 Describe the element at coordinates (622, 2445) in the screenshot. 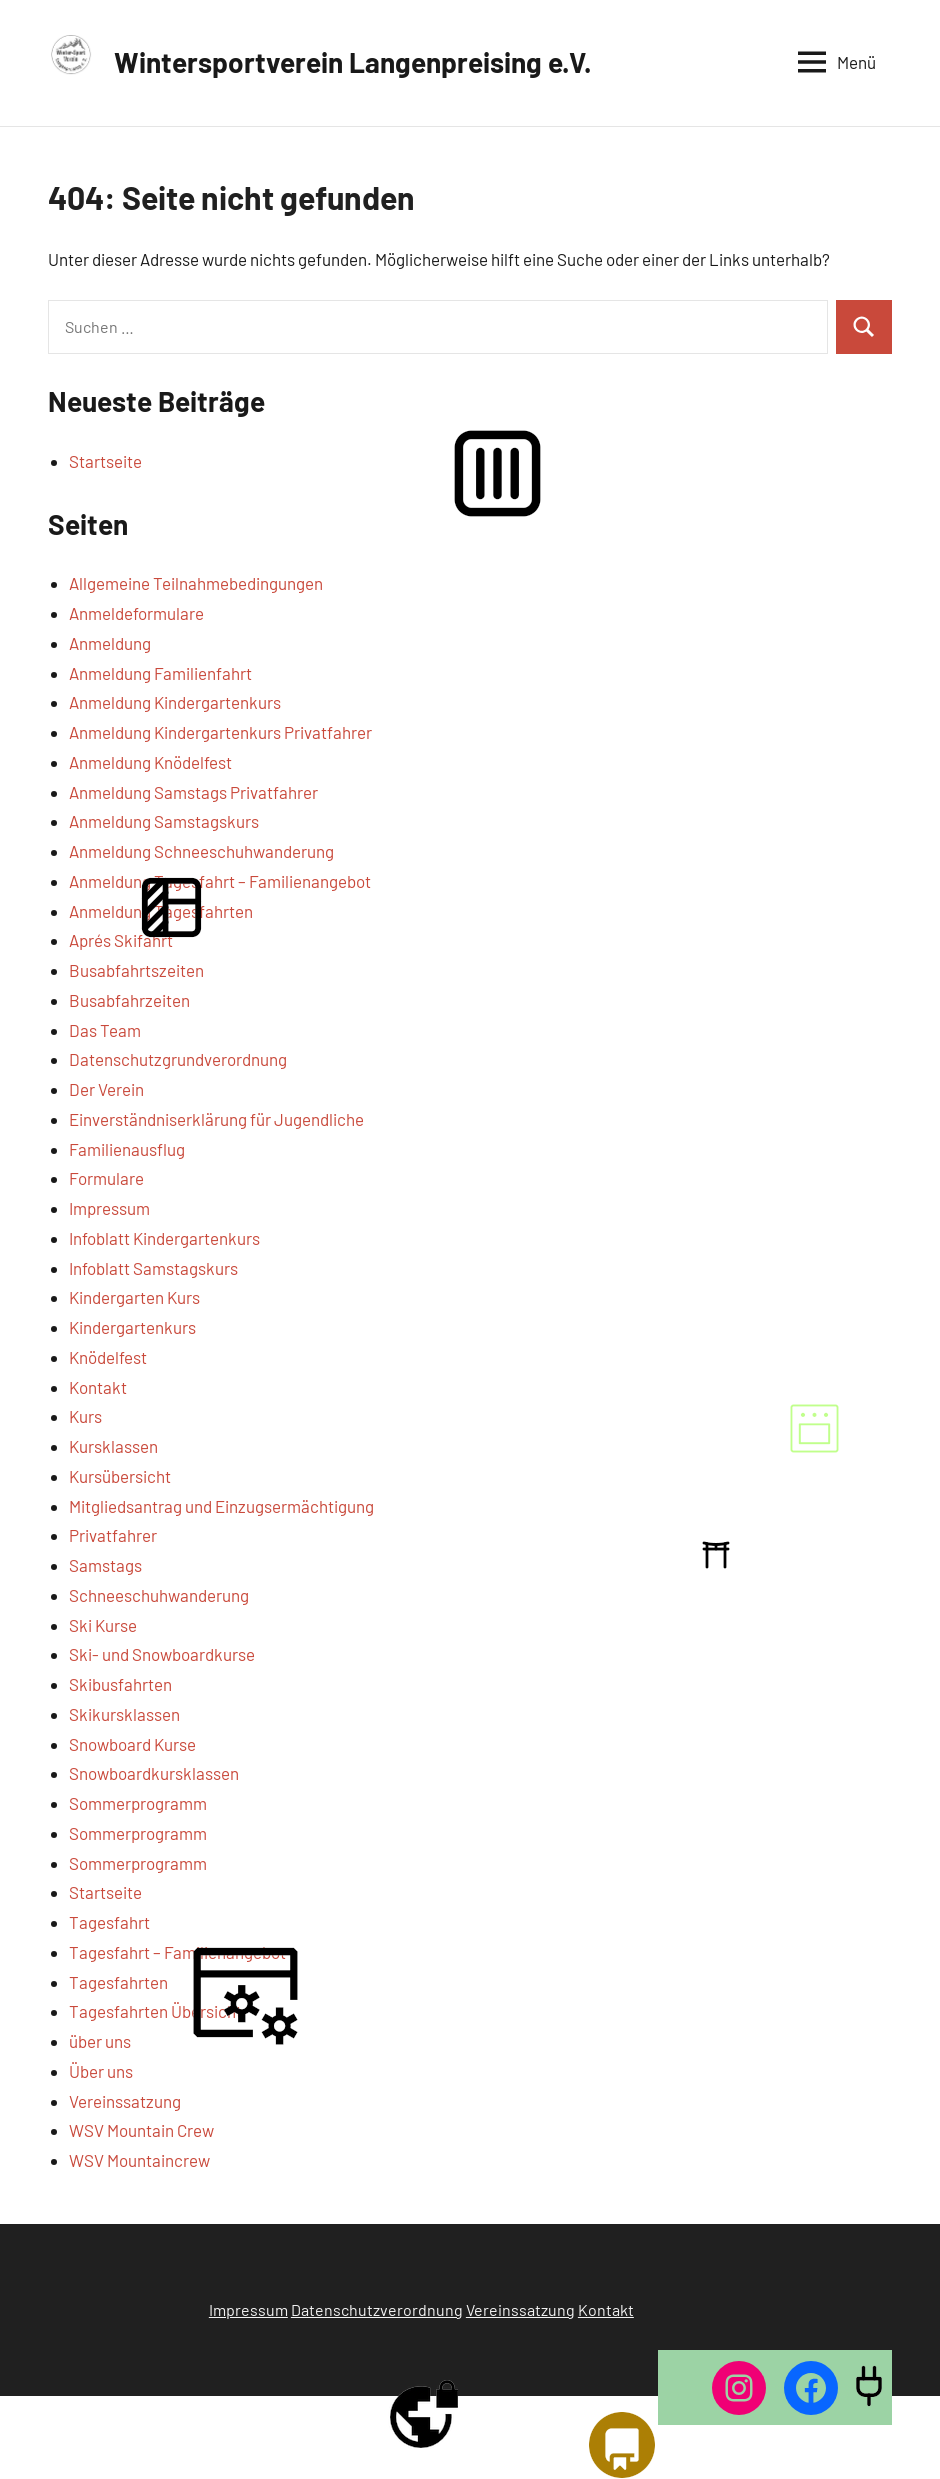

I see `repository activity in your feed` at that location.